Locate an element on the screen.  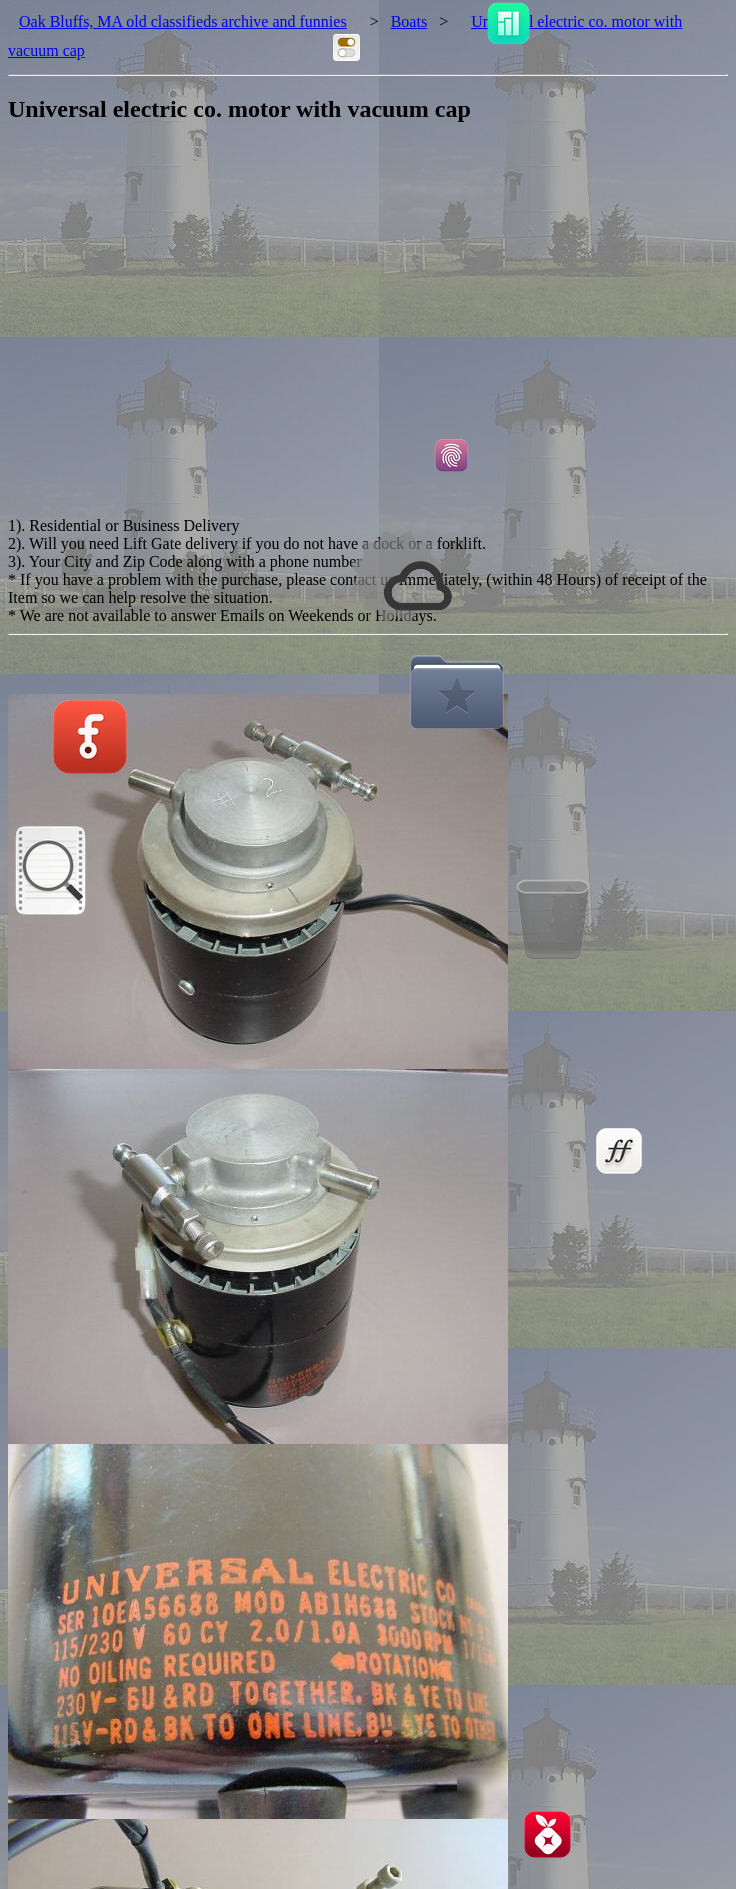
empty trash bin ready to receive deleted items is located at coordinates (553, 919).